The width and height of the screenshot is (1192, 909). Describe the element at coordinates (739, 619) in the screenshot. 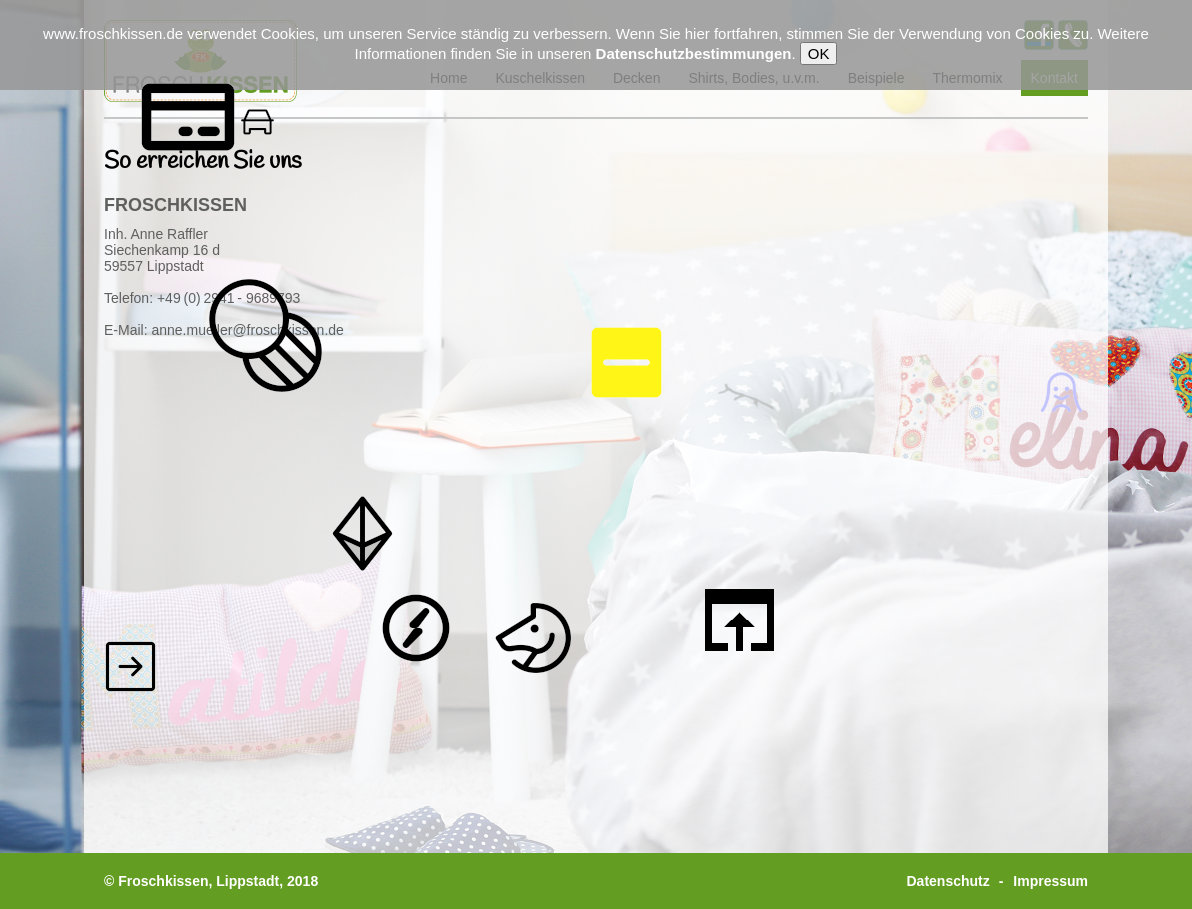

I see `open link in browser` at that location.